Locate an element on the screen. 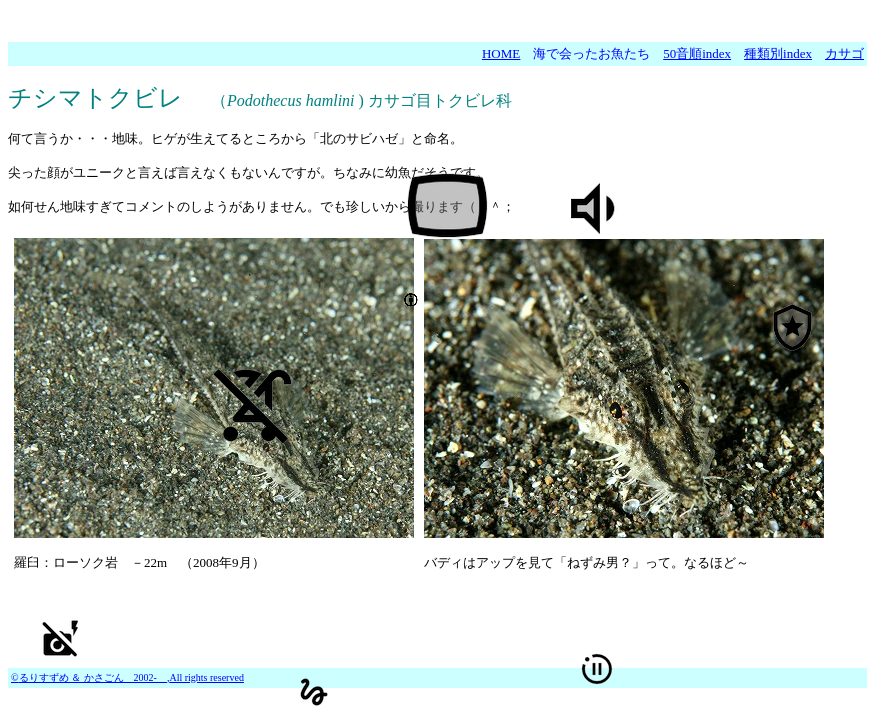 This screenshot has width=875, height=720. motion photo playback is paused is located at coordinates (597, 669).